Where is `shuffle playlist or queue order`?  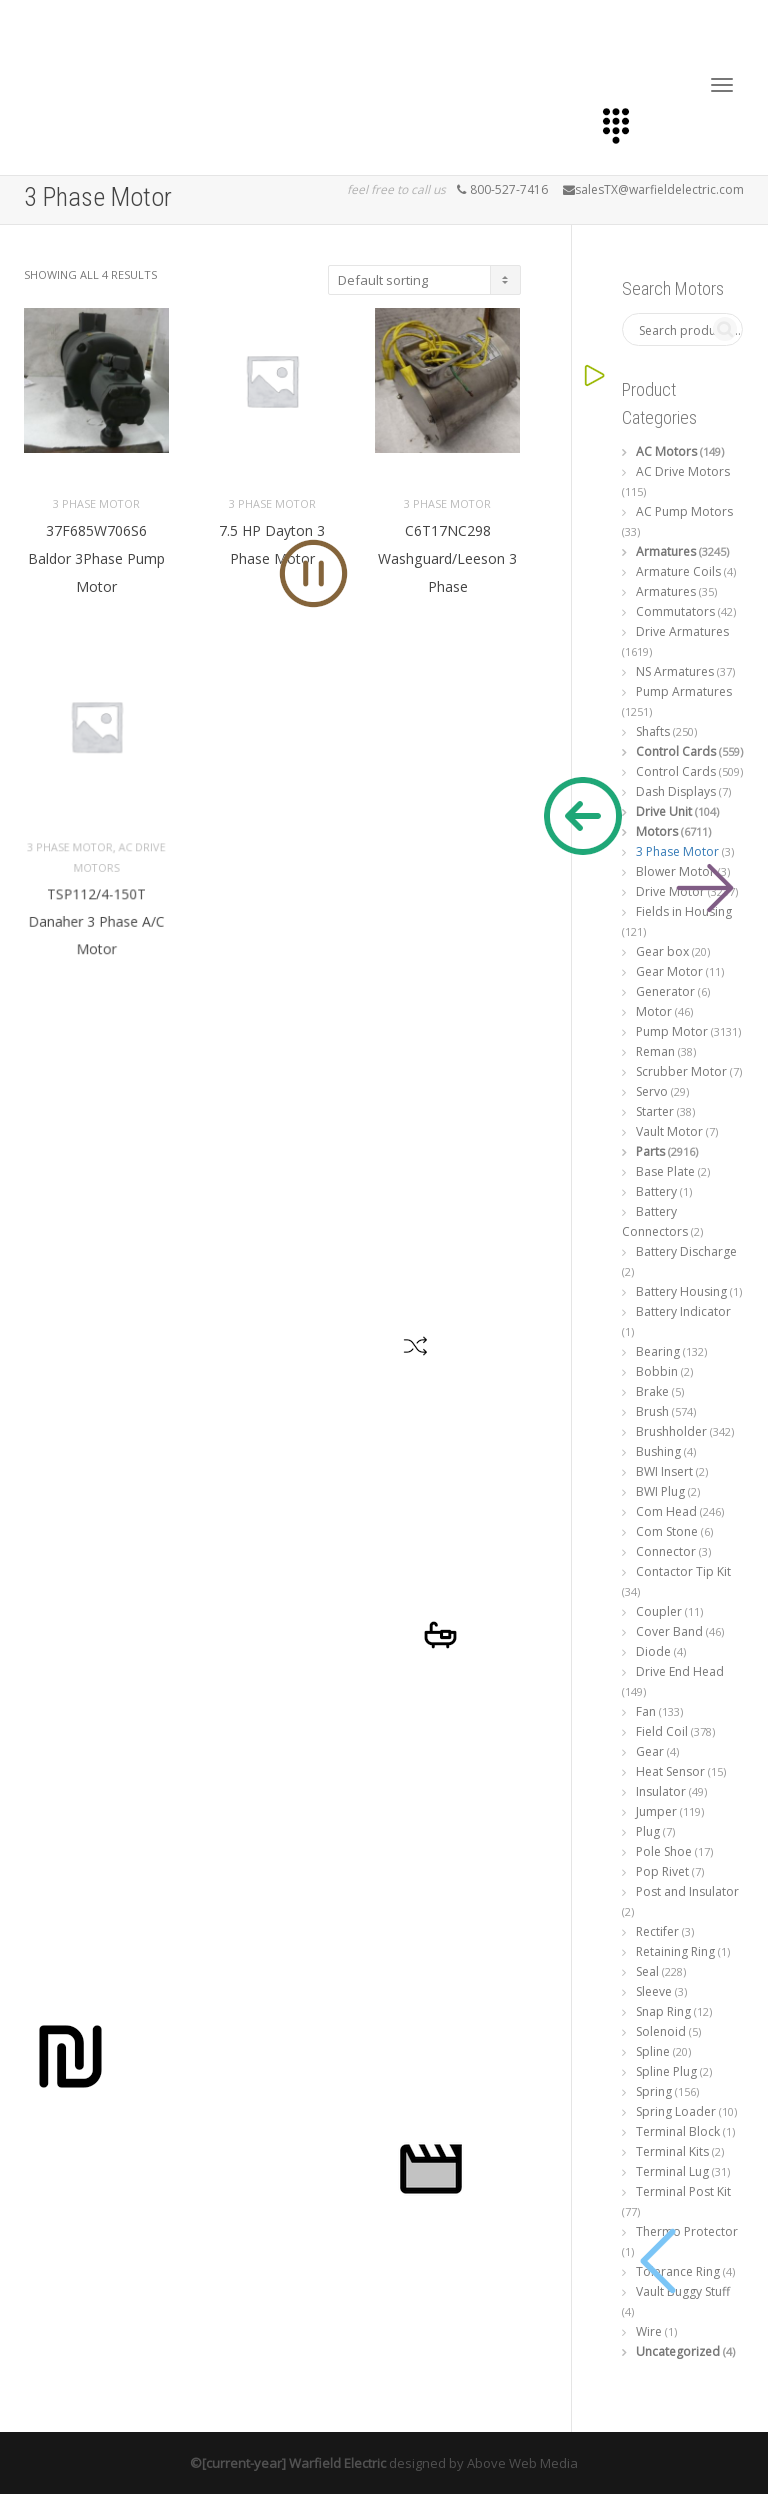 shuffle playlist or queue order is located at coordinates (415, 1346).